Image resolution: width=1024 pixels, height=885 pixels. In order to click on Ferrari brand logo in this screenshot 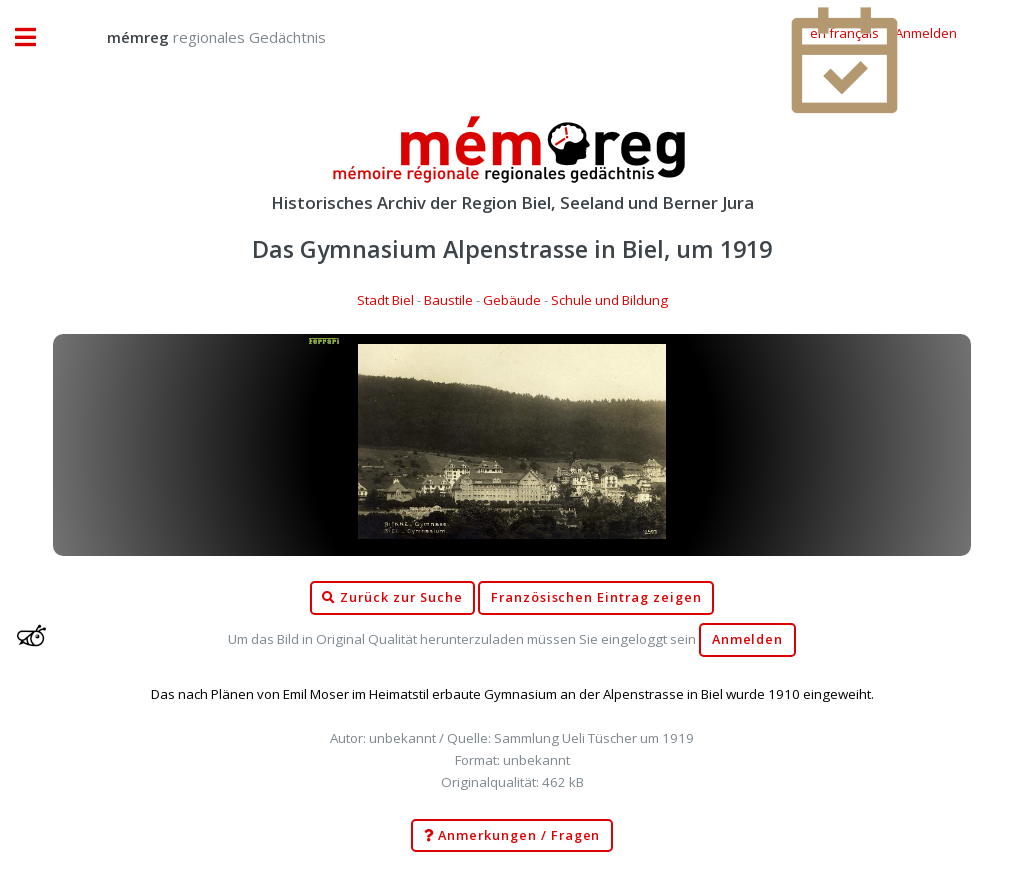, I will do `click(324, 341)`.